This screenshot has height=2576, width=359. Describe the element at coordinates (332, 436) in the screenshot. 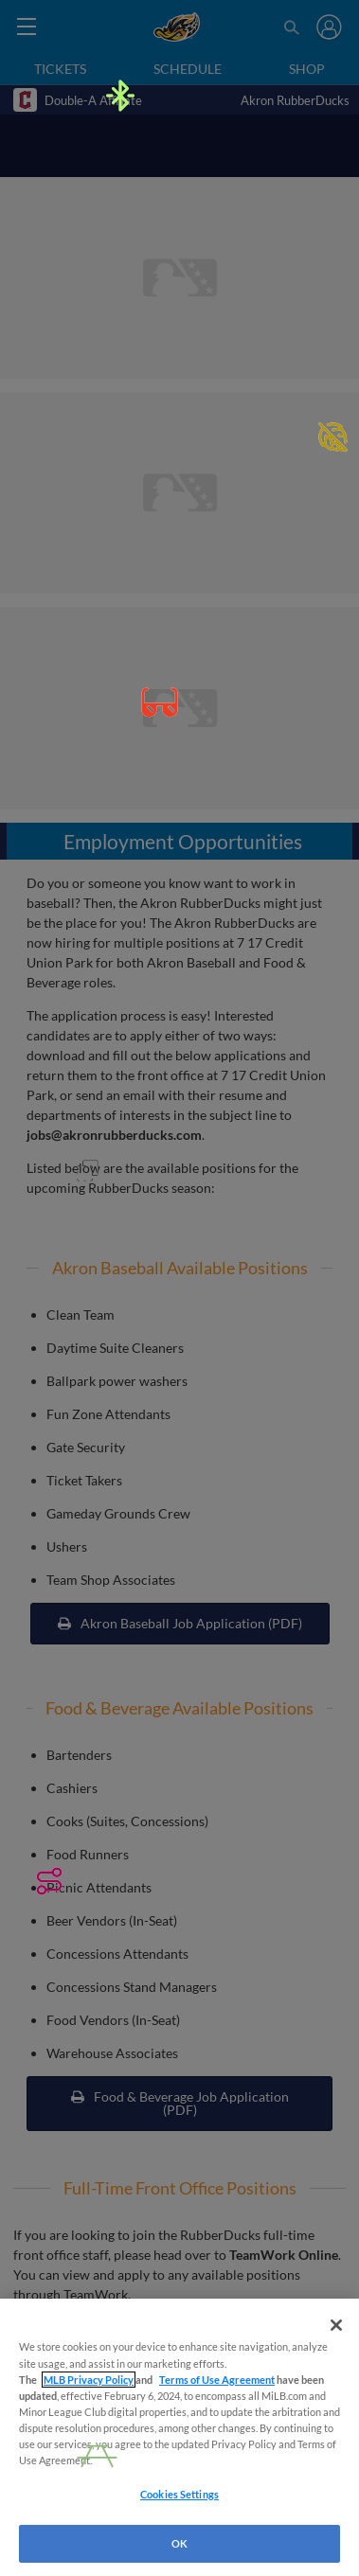

I see `disable hop or jump animation` at that location.